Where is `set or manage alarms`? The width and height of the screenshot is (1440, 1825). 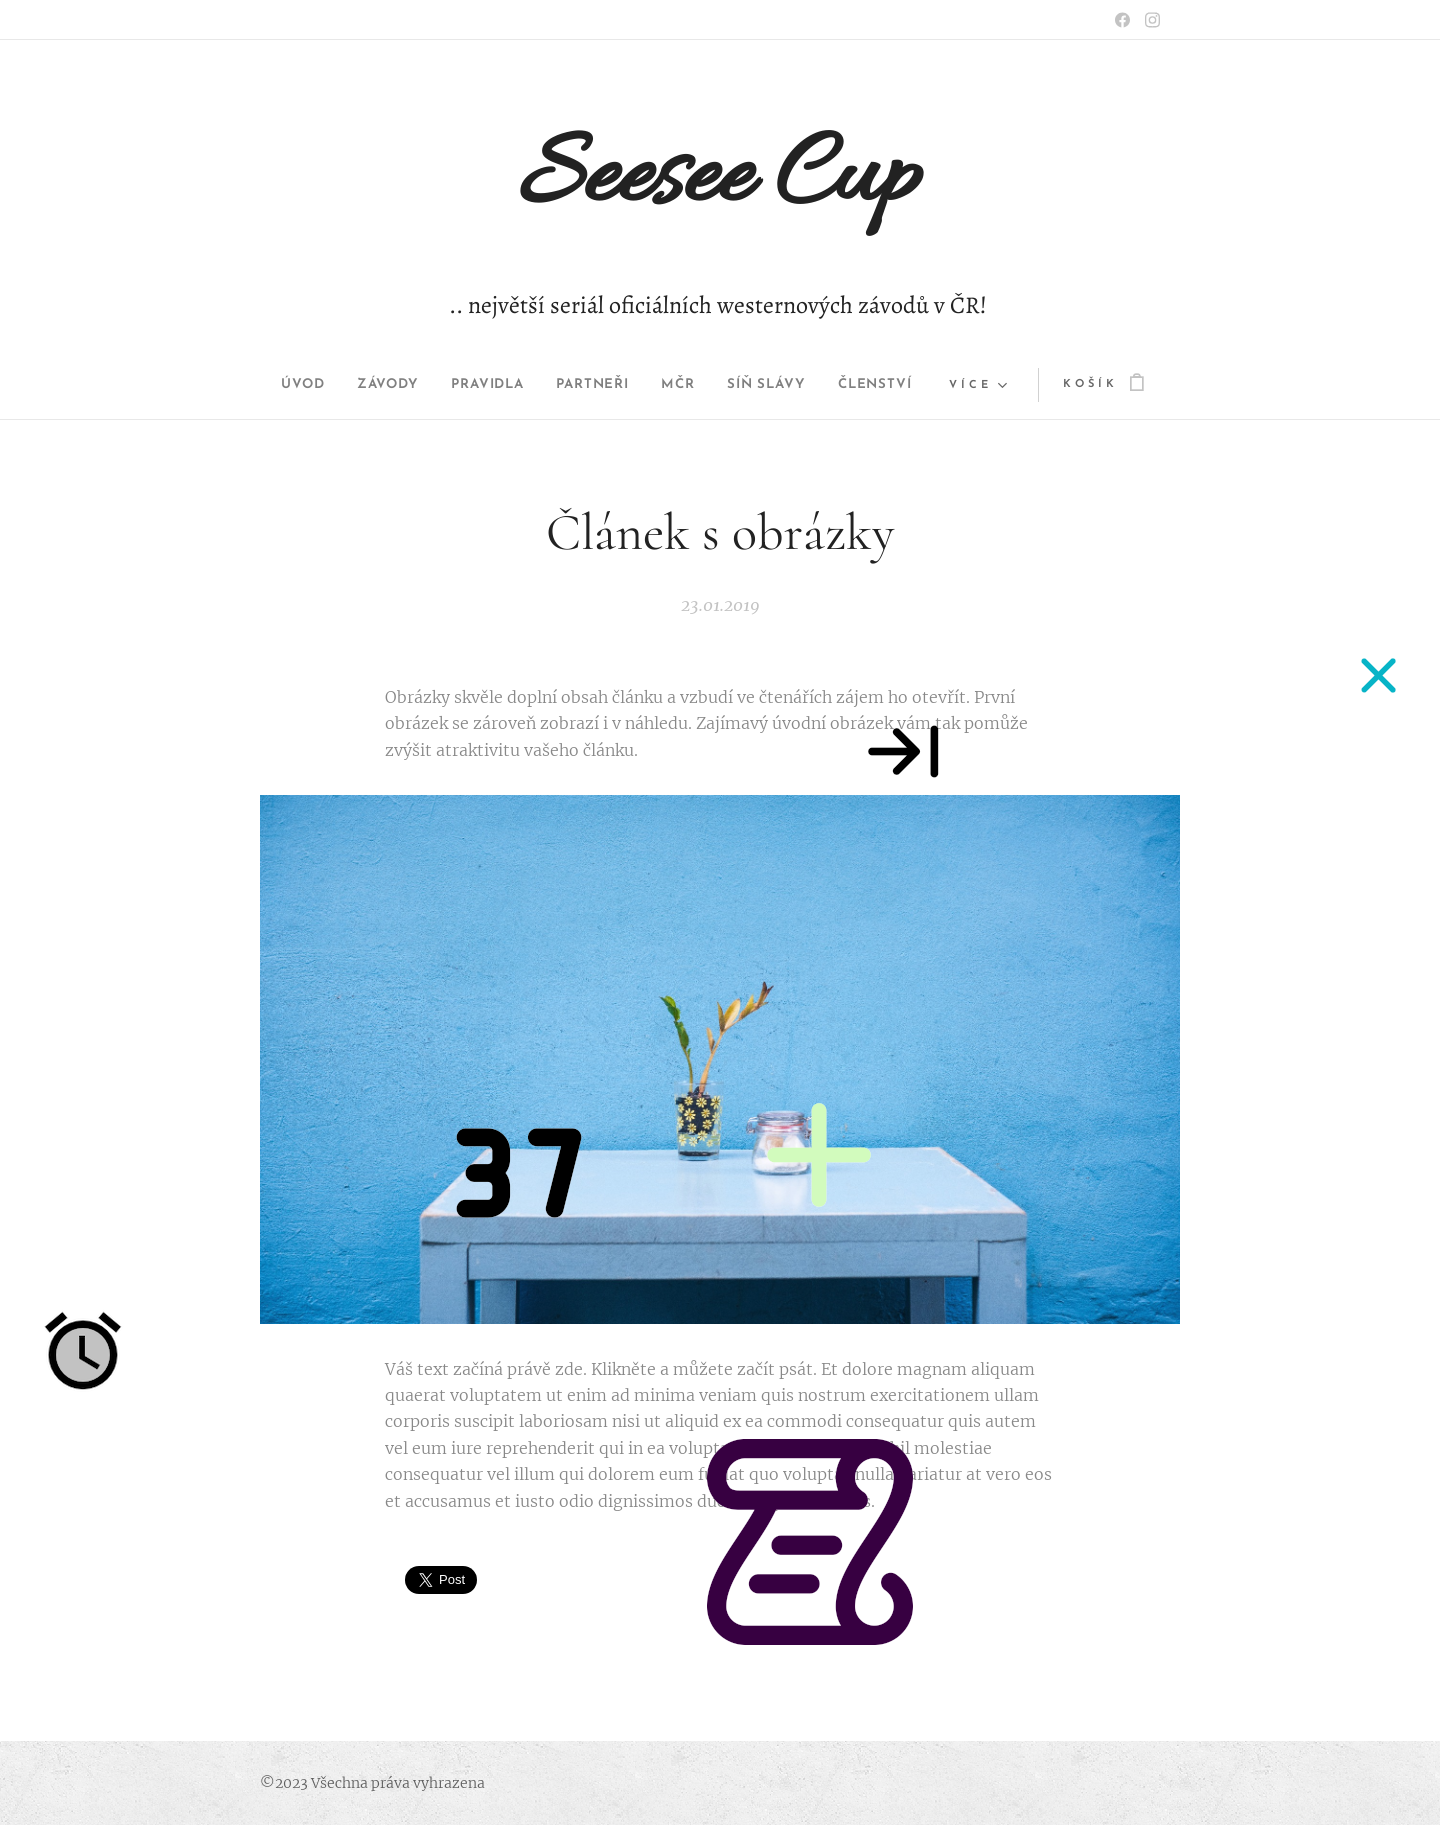 set or manage alarms is located at coordinates (83, 1351).